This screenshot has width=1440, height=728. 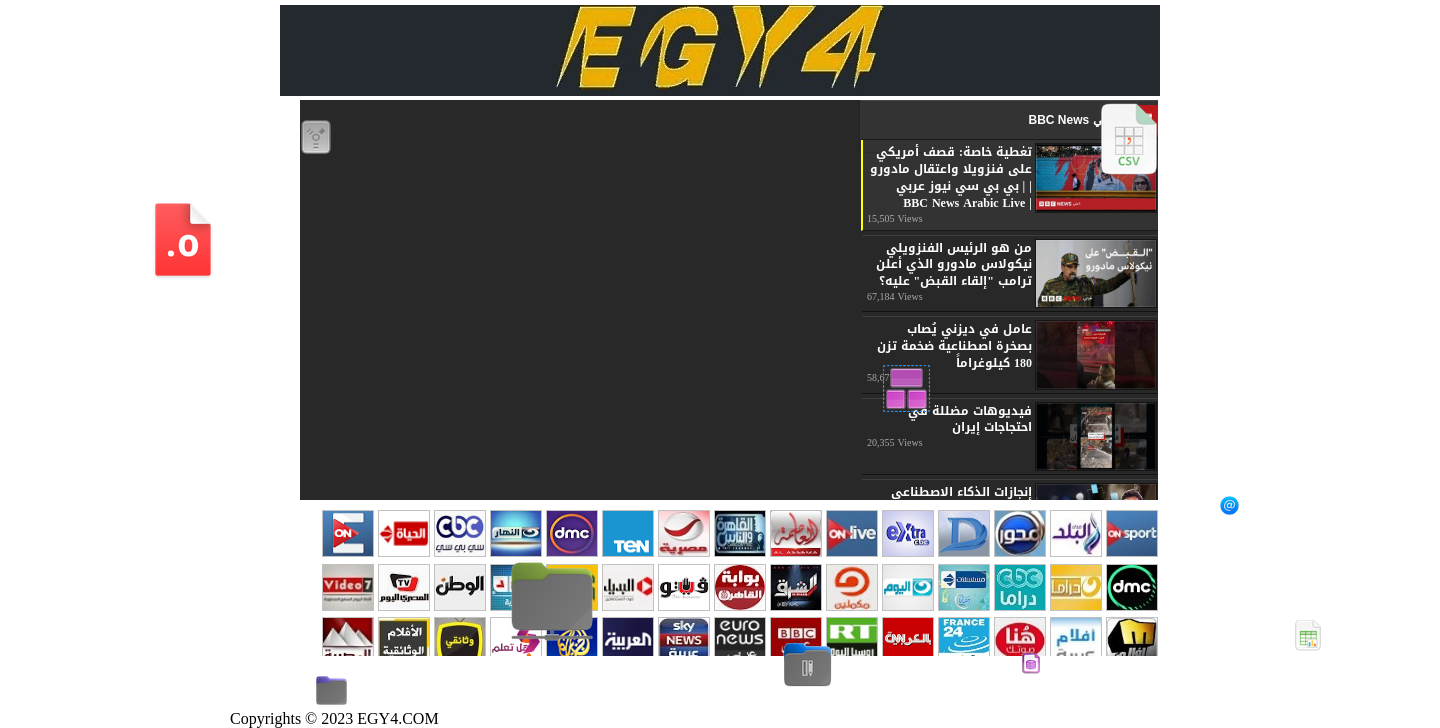 I want to click on open a CSV spreadsheet file, so click(x=1129, y=139).